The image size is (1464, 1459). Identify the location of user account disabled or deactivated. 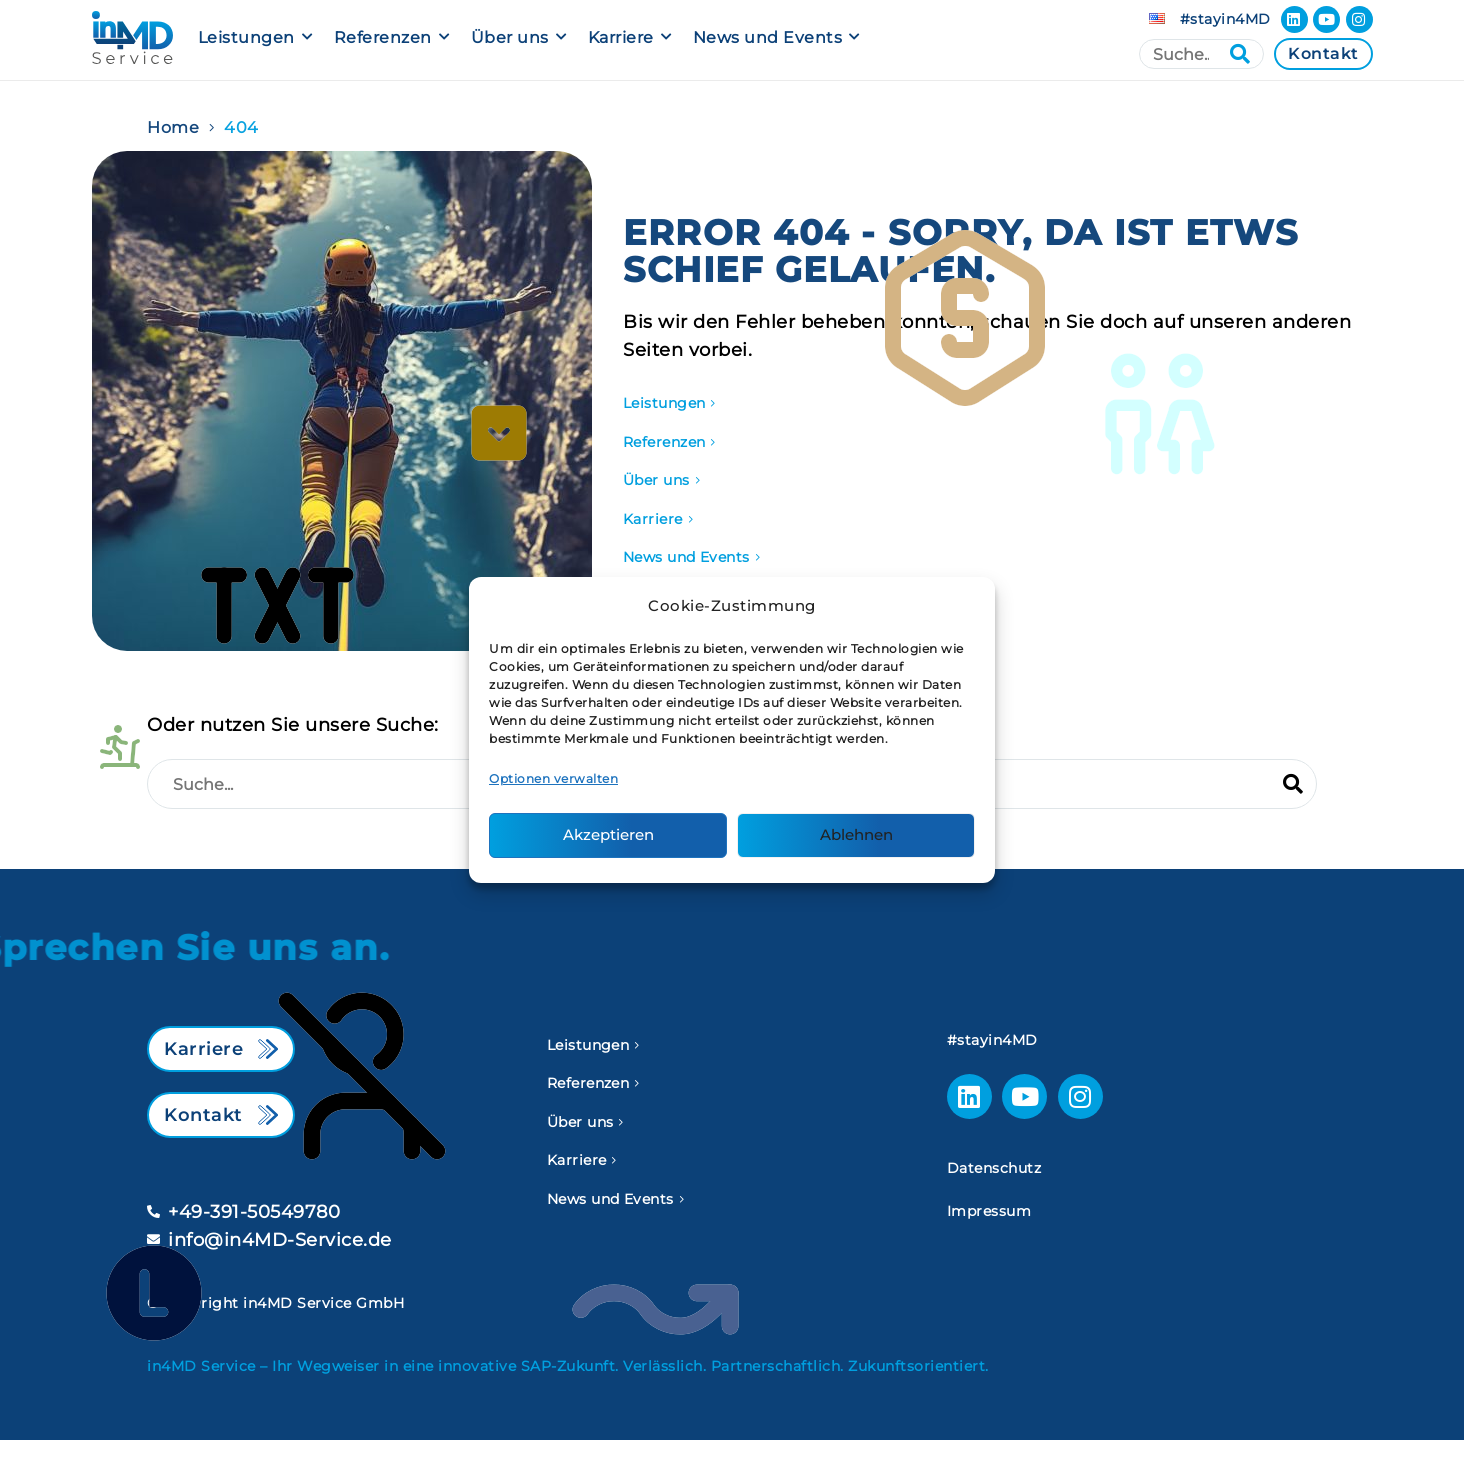
(362, 1076).